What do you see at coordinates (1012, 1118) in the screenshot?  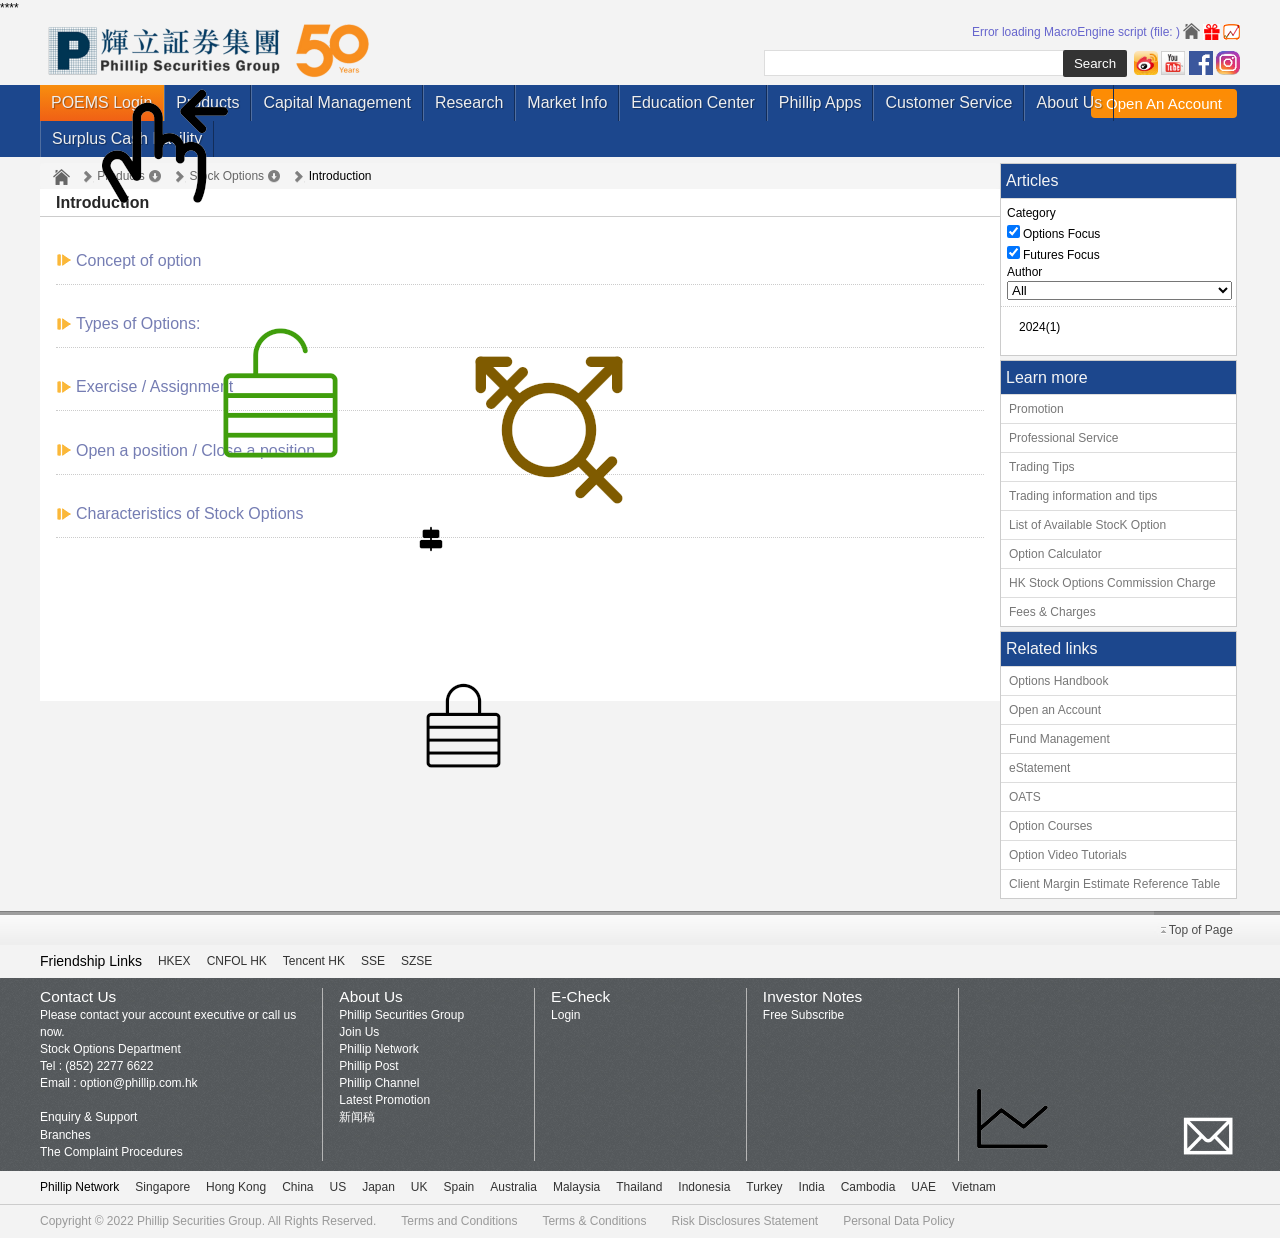 I see `view analytics or statistics` at bounding box center [1012, 1118].